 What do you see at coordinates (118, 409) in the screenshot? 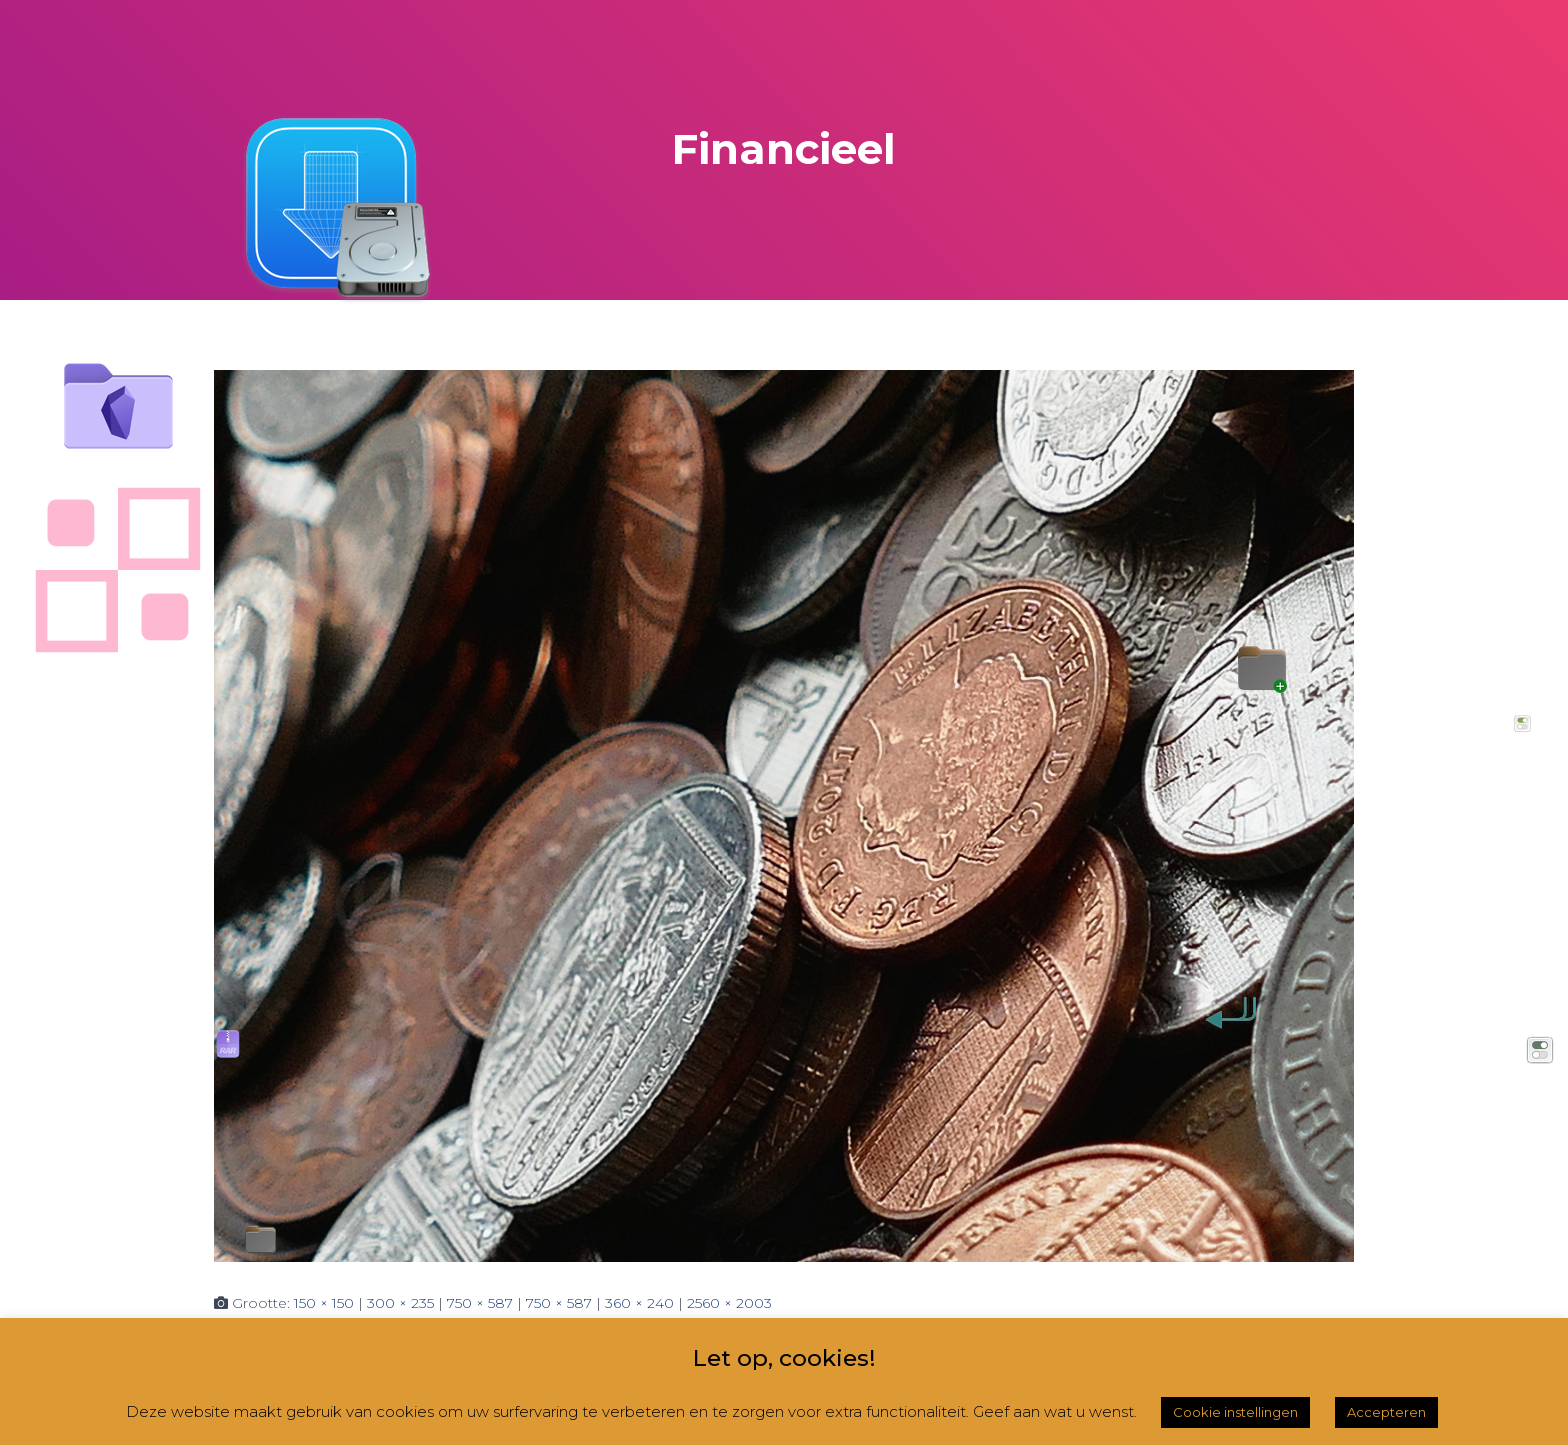
I see `open your obsidian vault folder` at bounding box center [118, 409].